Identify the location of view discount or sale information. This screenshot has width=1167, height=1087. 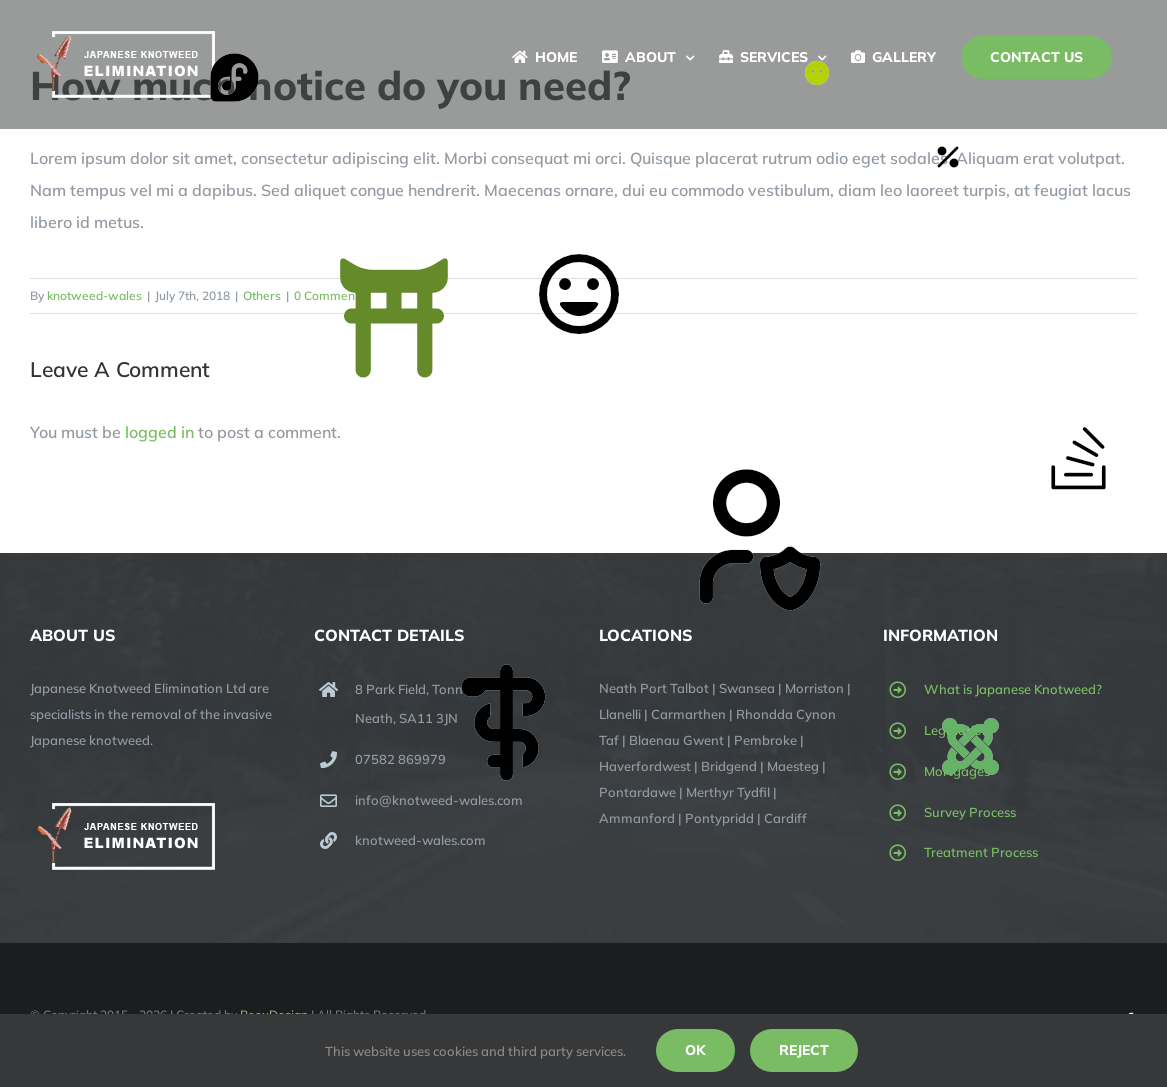
(948, 157).